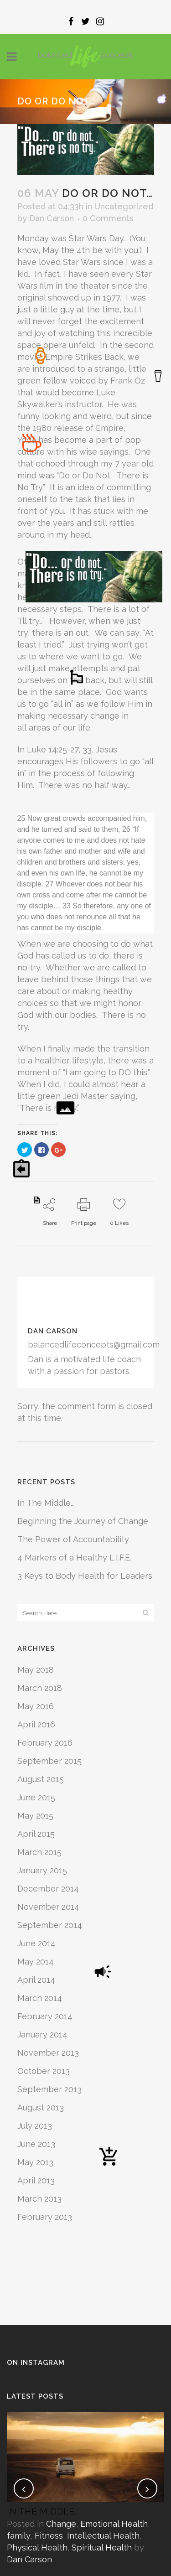 The image size is (171, 2576). What do you see at coordinates (77, 678) in the screenshot?
I see `access flag emoji options` at bounding box center [77, 678].